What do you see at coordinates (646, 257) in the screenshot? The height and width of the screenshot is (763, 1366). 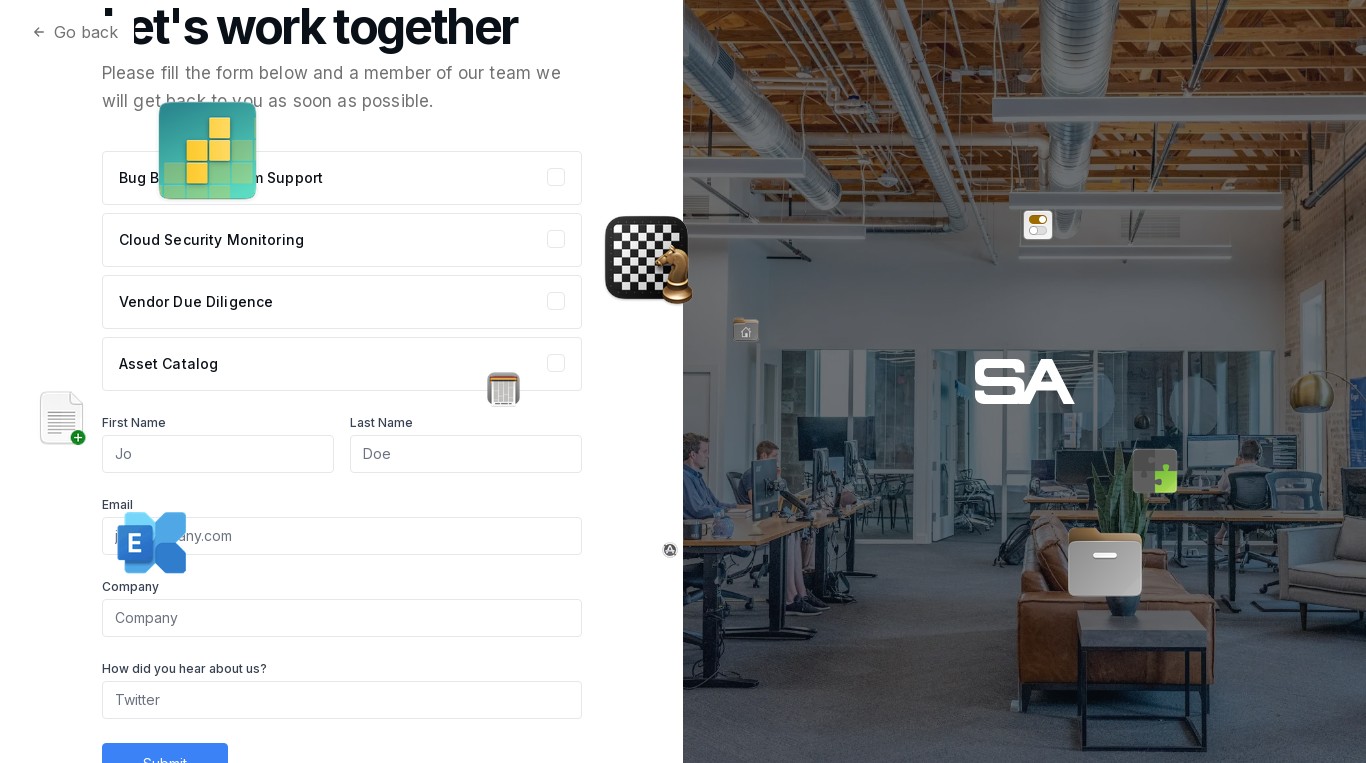 I see `open the chess app` at bounding box center [646, 257].